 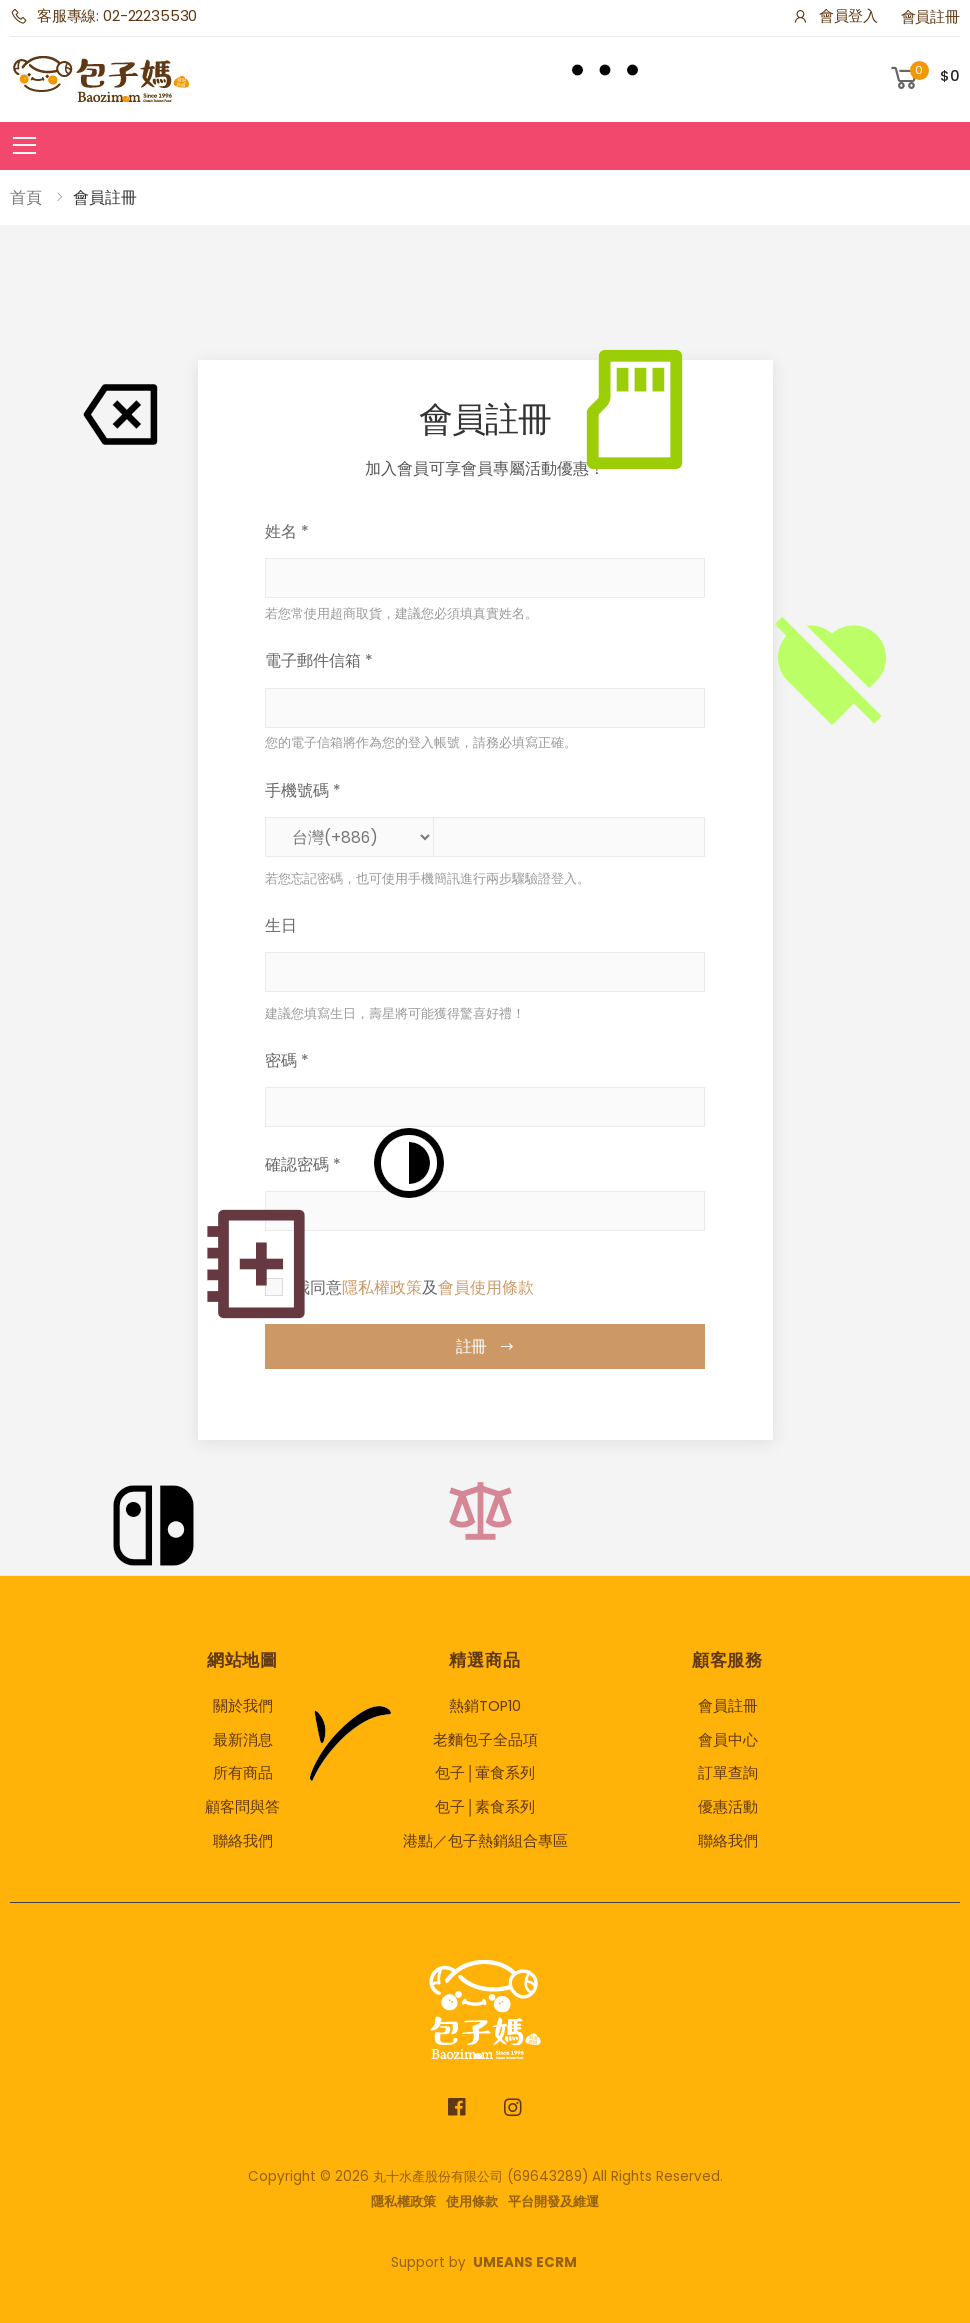 I want to click on nintendo switch app or related service, so click(x=153, y=1525).